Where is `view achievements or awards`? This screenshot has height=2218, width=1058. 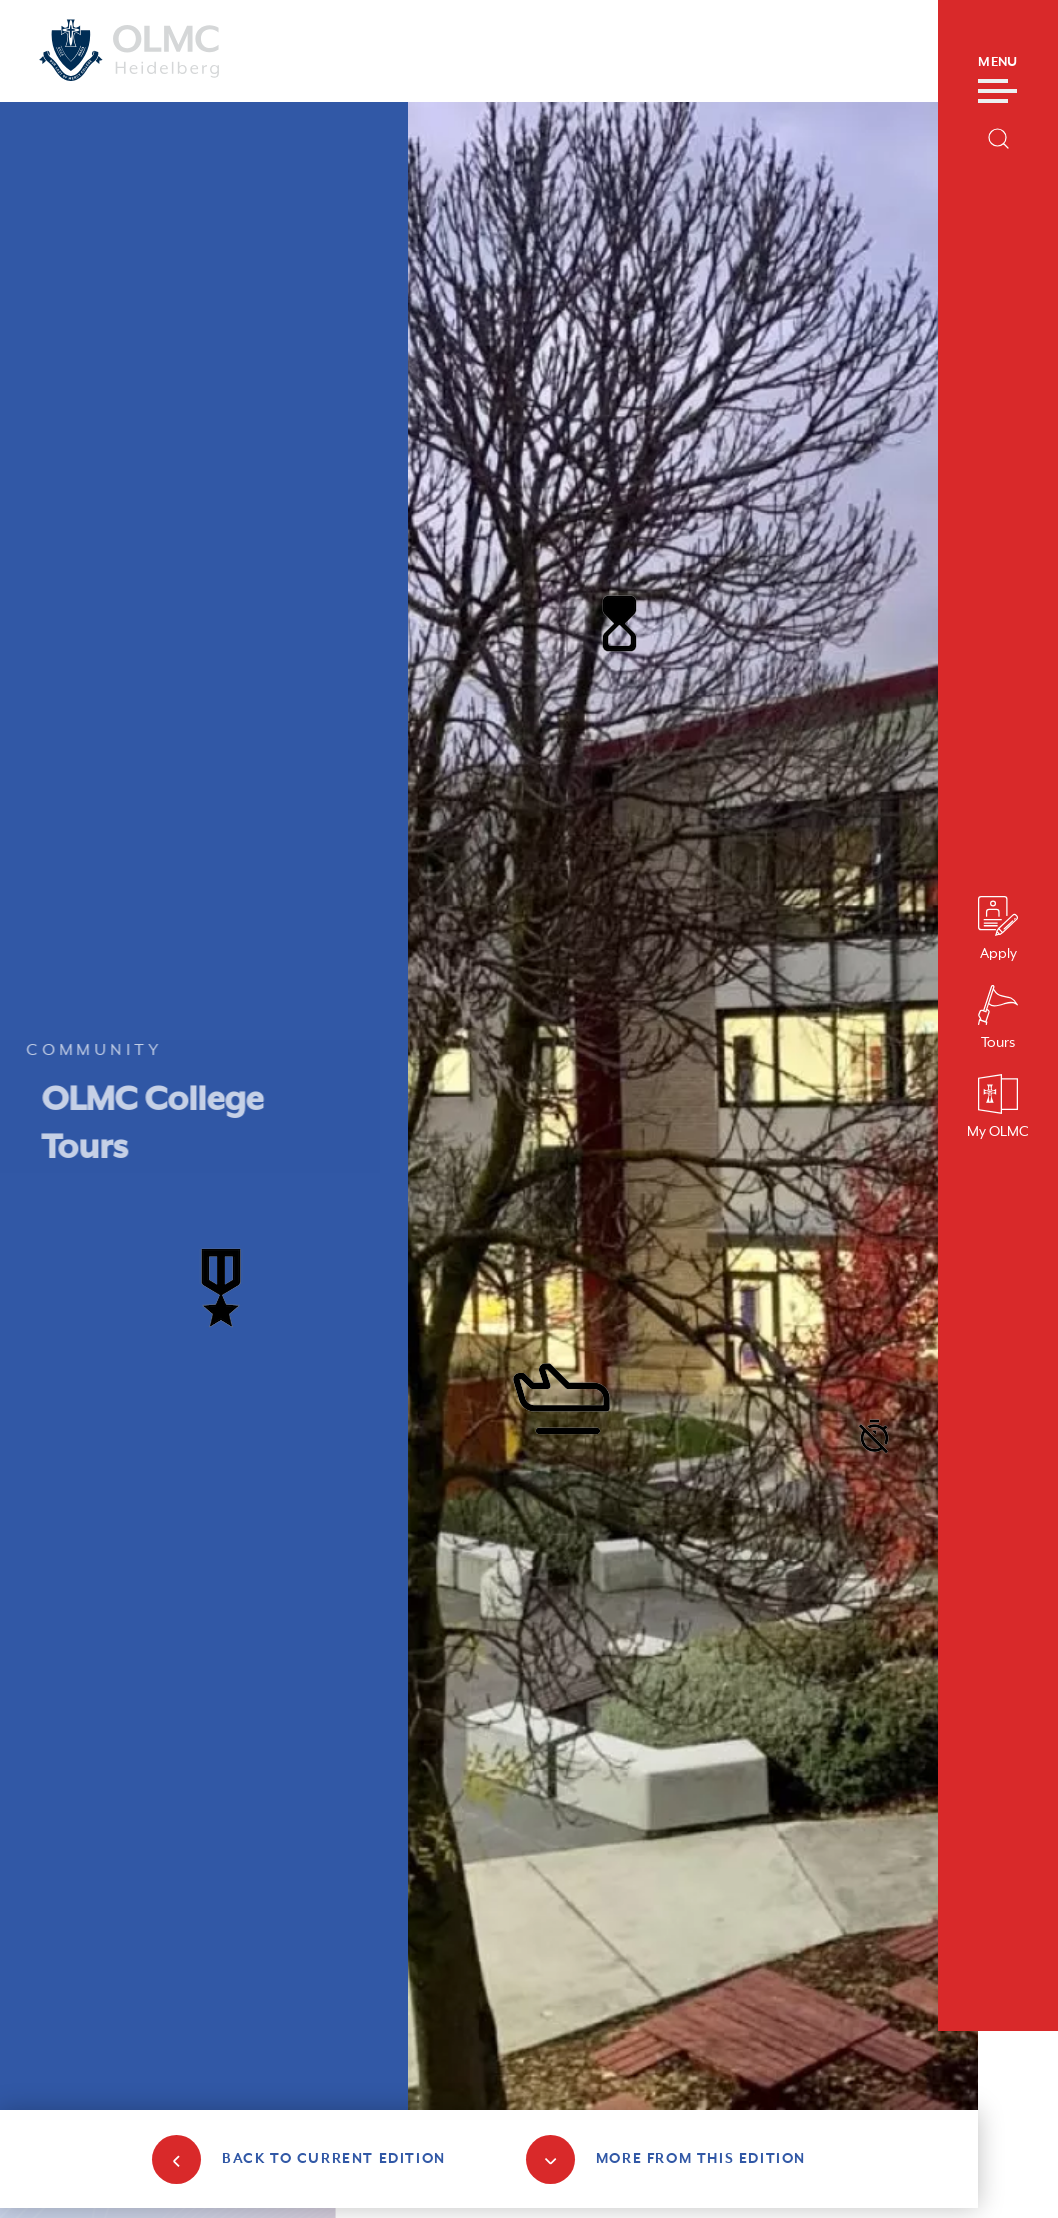 view achievements or awards is located at coordinates (221, 1288).